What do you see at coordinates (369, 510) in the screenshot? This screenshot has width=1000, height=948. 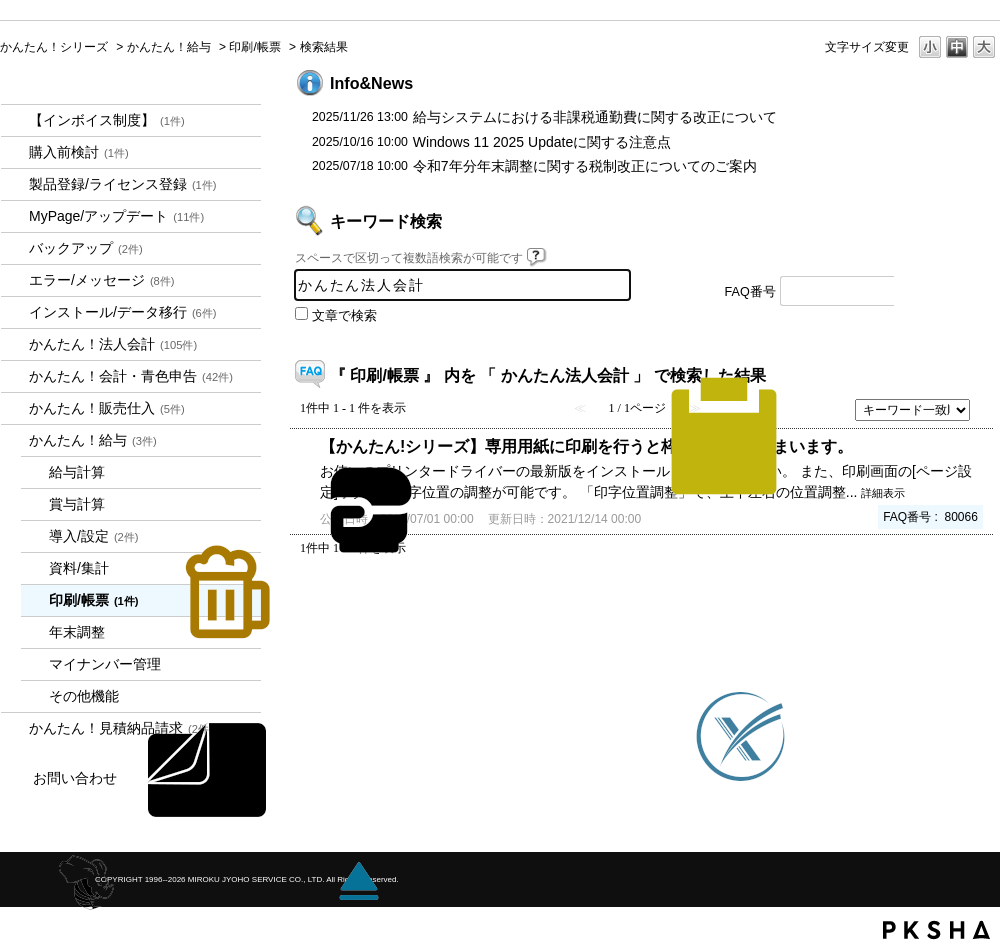 I see `access boxing or combat sports content` at bounding box center [369, 510].